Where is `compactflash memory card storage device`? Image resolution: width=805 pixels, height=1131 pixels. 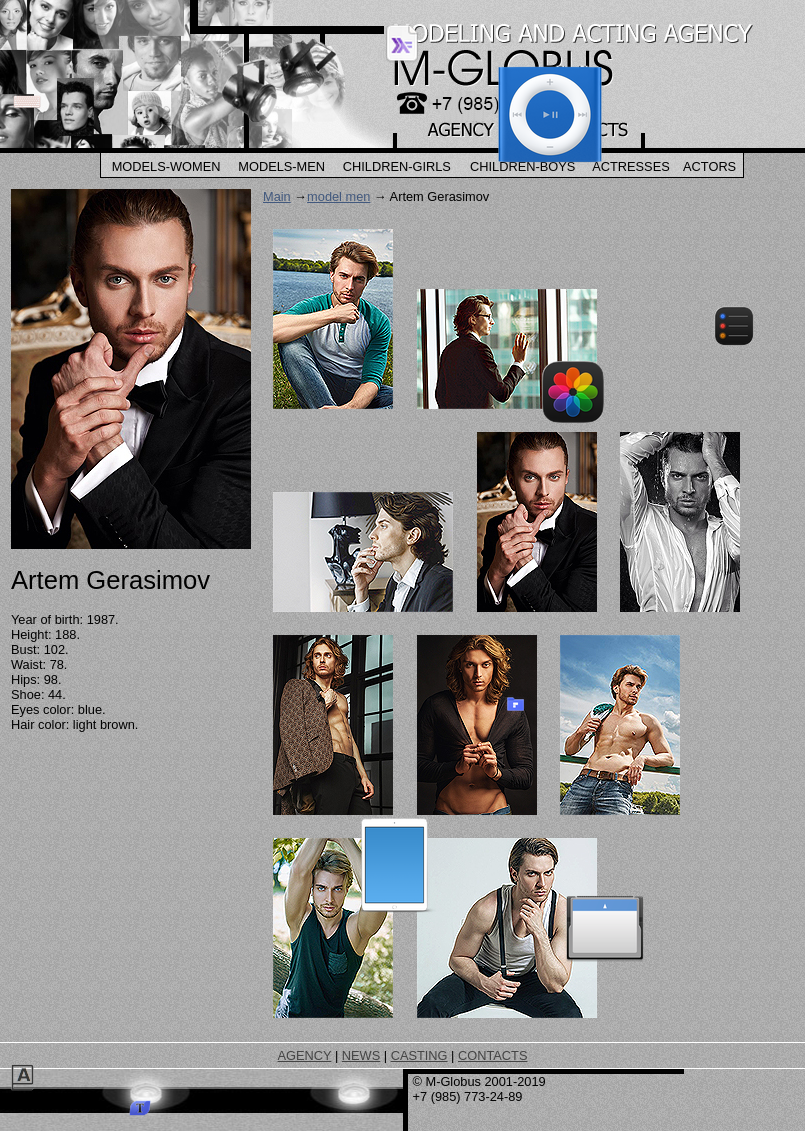 compactflash memory card storage device is located at coordinates (604, 926).